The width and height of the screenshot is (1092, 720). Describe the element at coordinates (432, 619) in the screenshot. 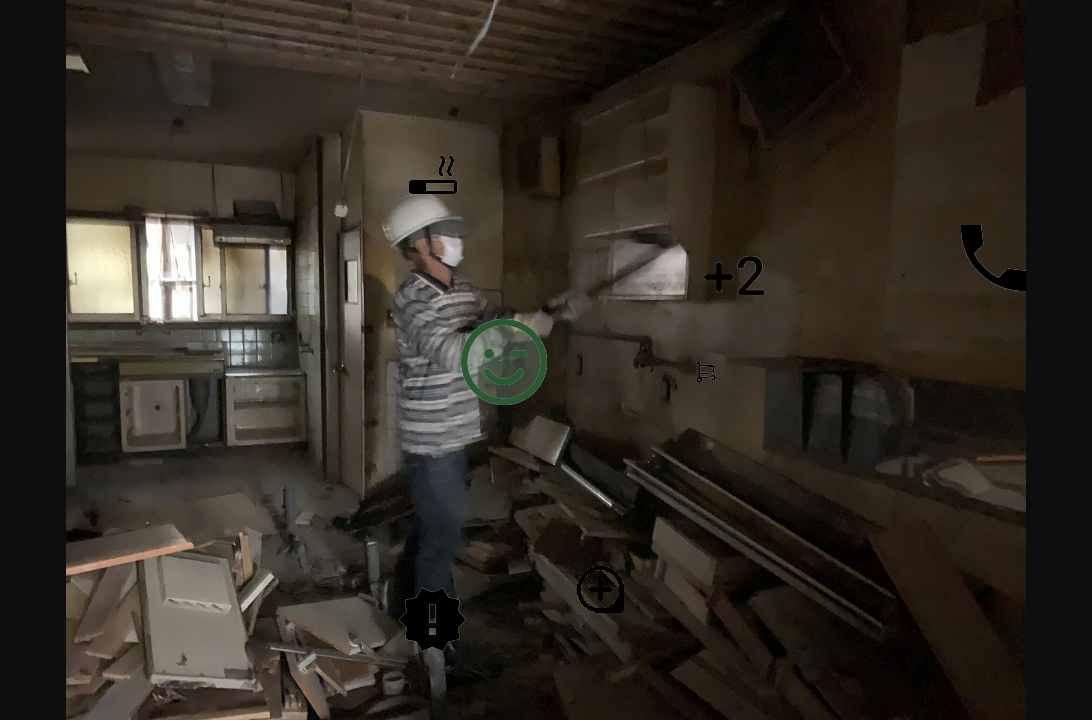

I see `indicates new or recently added content` at that location.